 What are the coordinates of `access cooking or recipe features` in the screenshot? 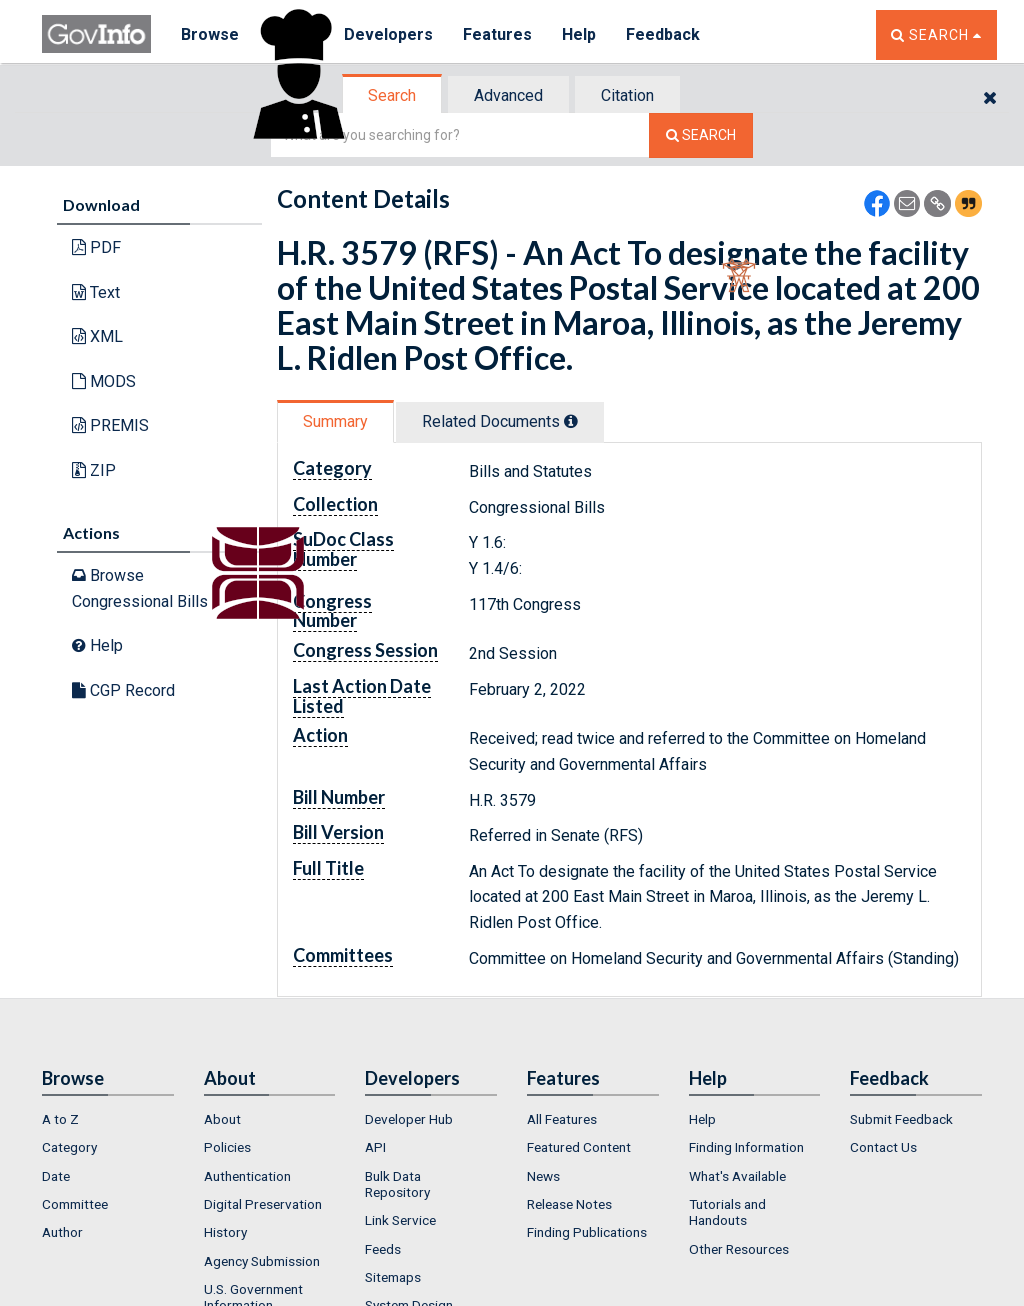 It's located at (299, 74).